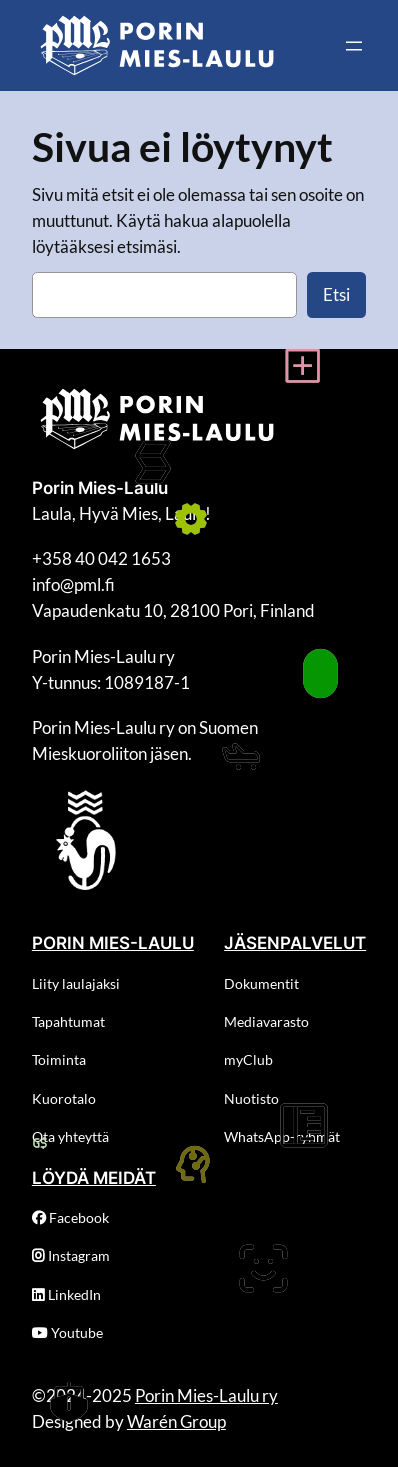 This screenshot has width=398, height=1467. Describe the element at coordinates (241, 756) in the screenshot. I see `flight has landed or is on the ground` at that location.